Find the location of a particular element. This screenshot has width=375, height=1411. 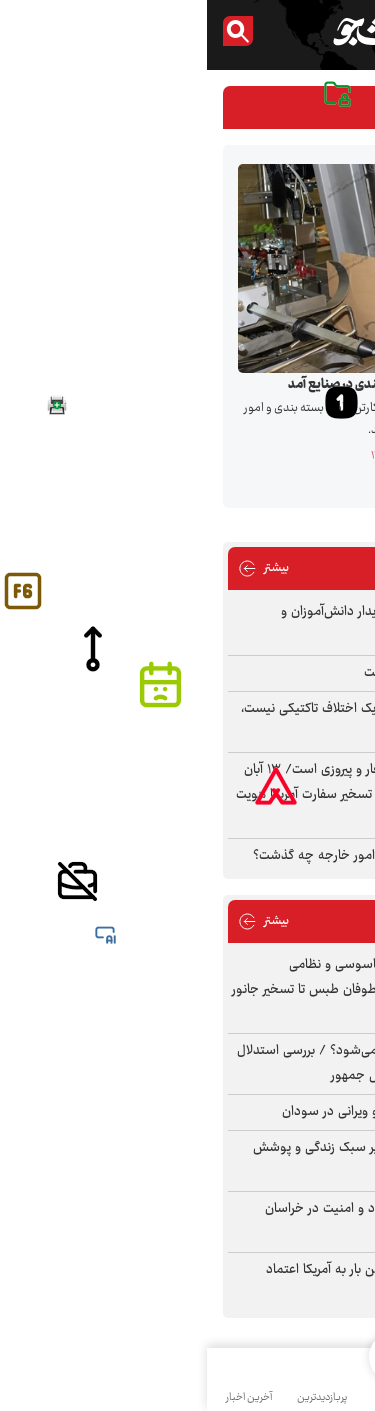

press F6 keyboard shortcut is located at coordinates (23, 591).